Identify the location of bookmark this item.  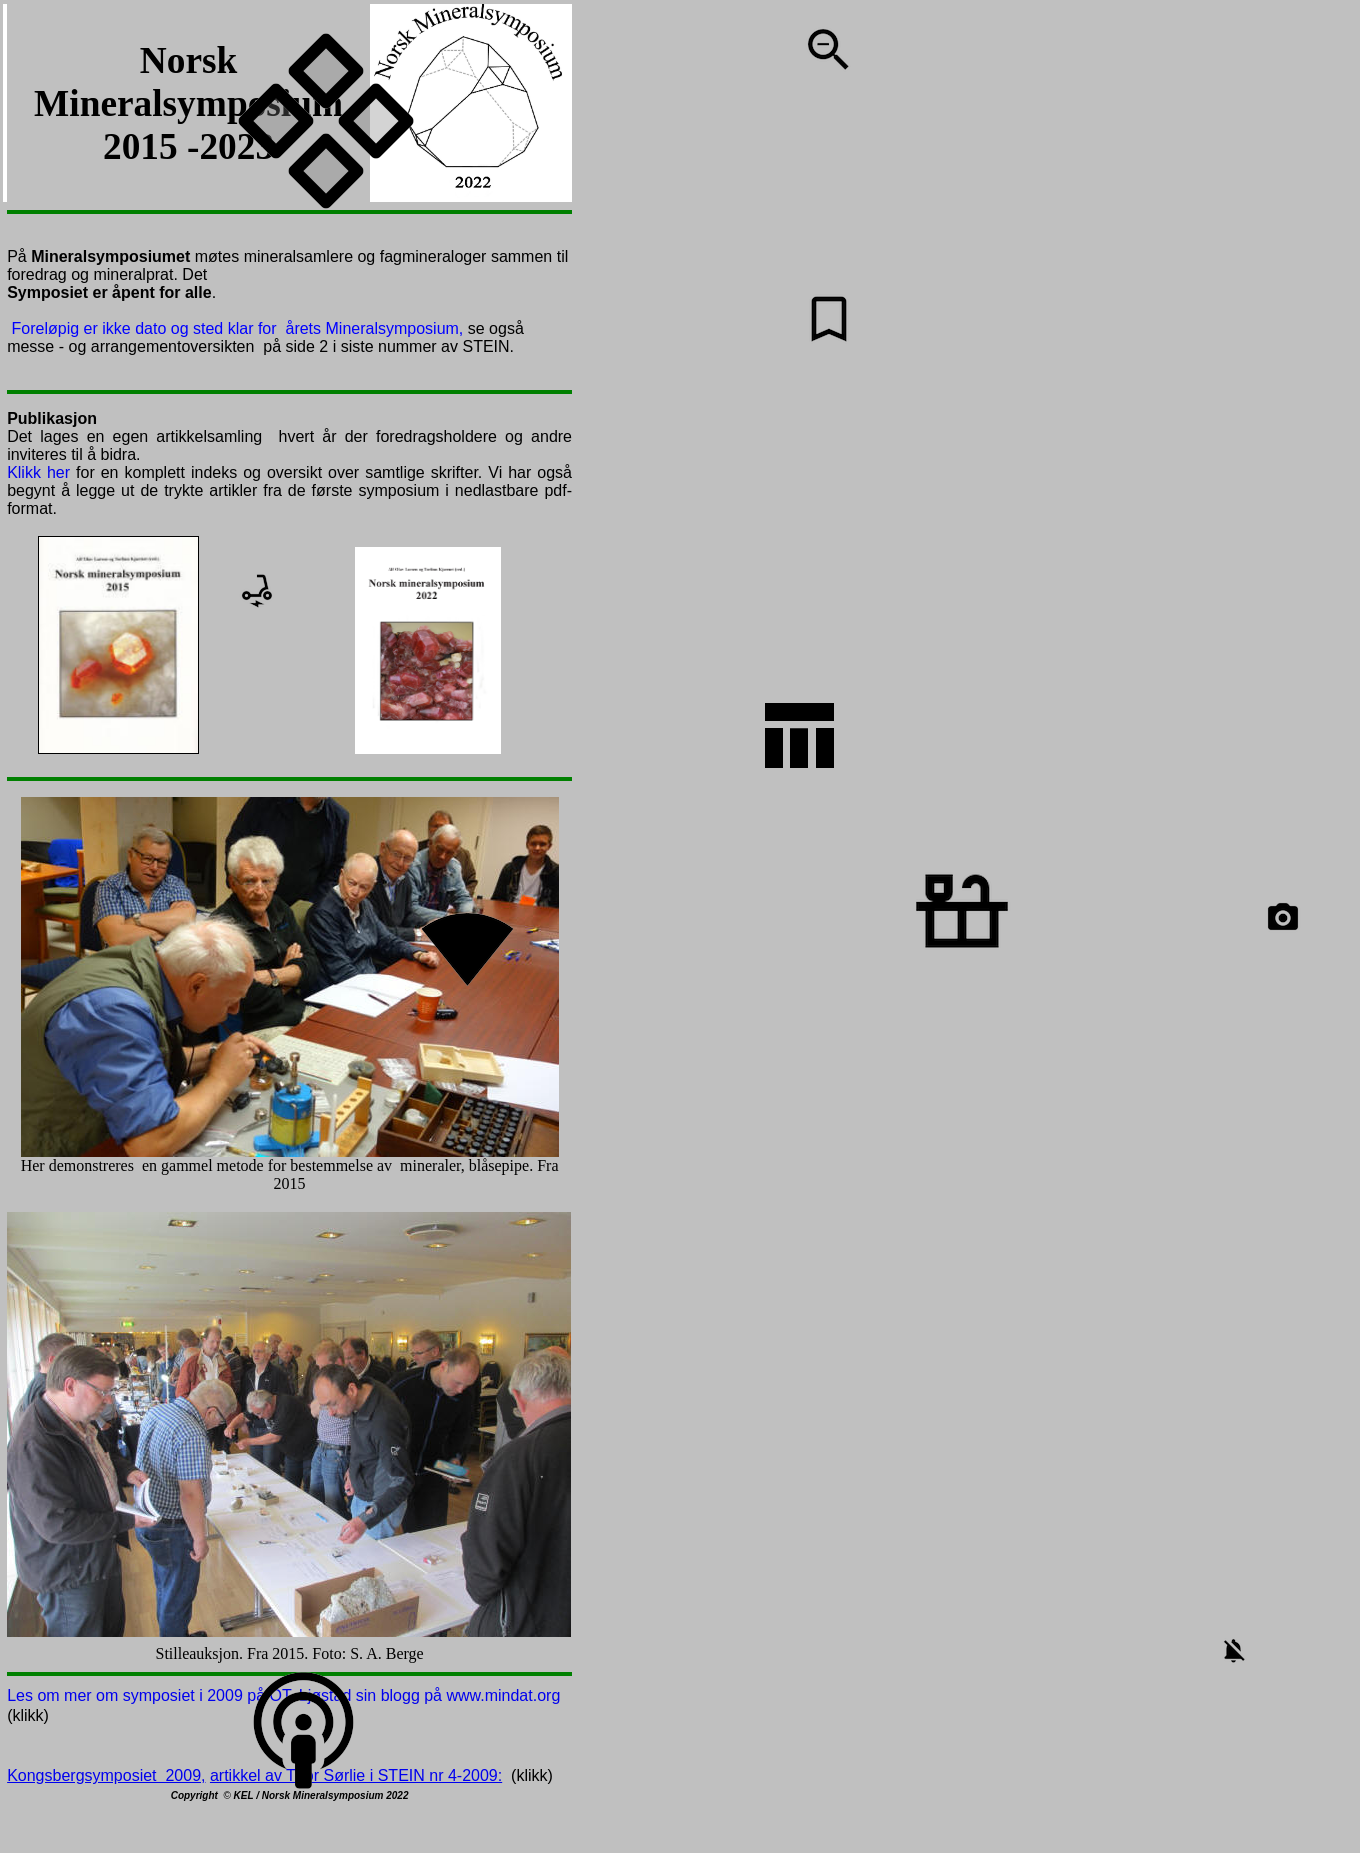
(829, 319).